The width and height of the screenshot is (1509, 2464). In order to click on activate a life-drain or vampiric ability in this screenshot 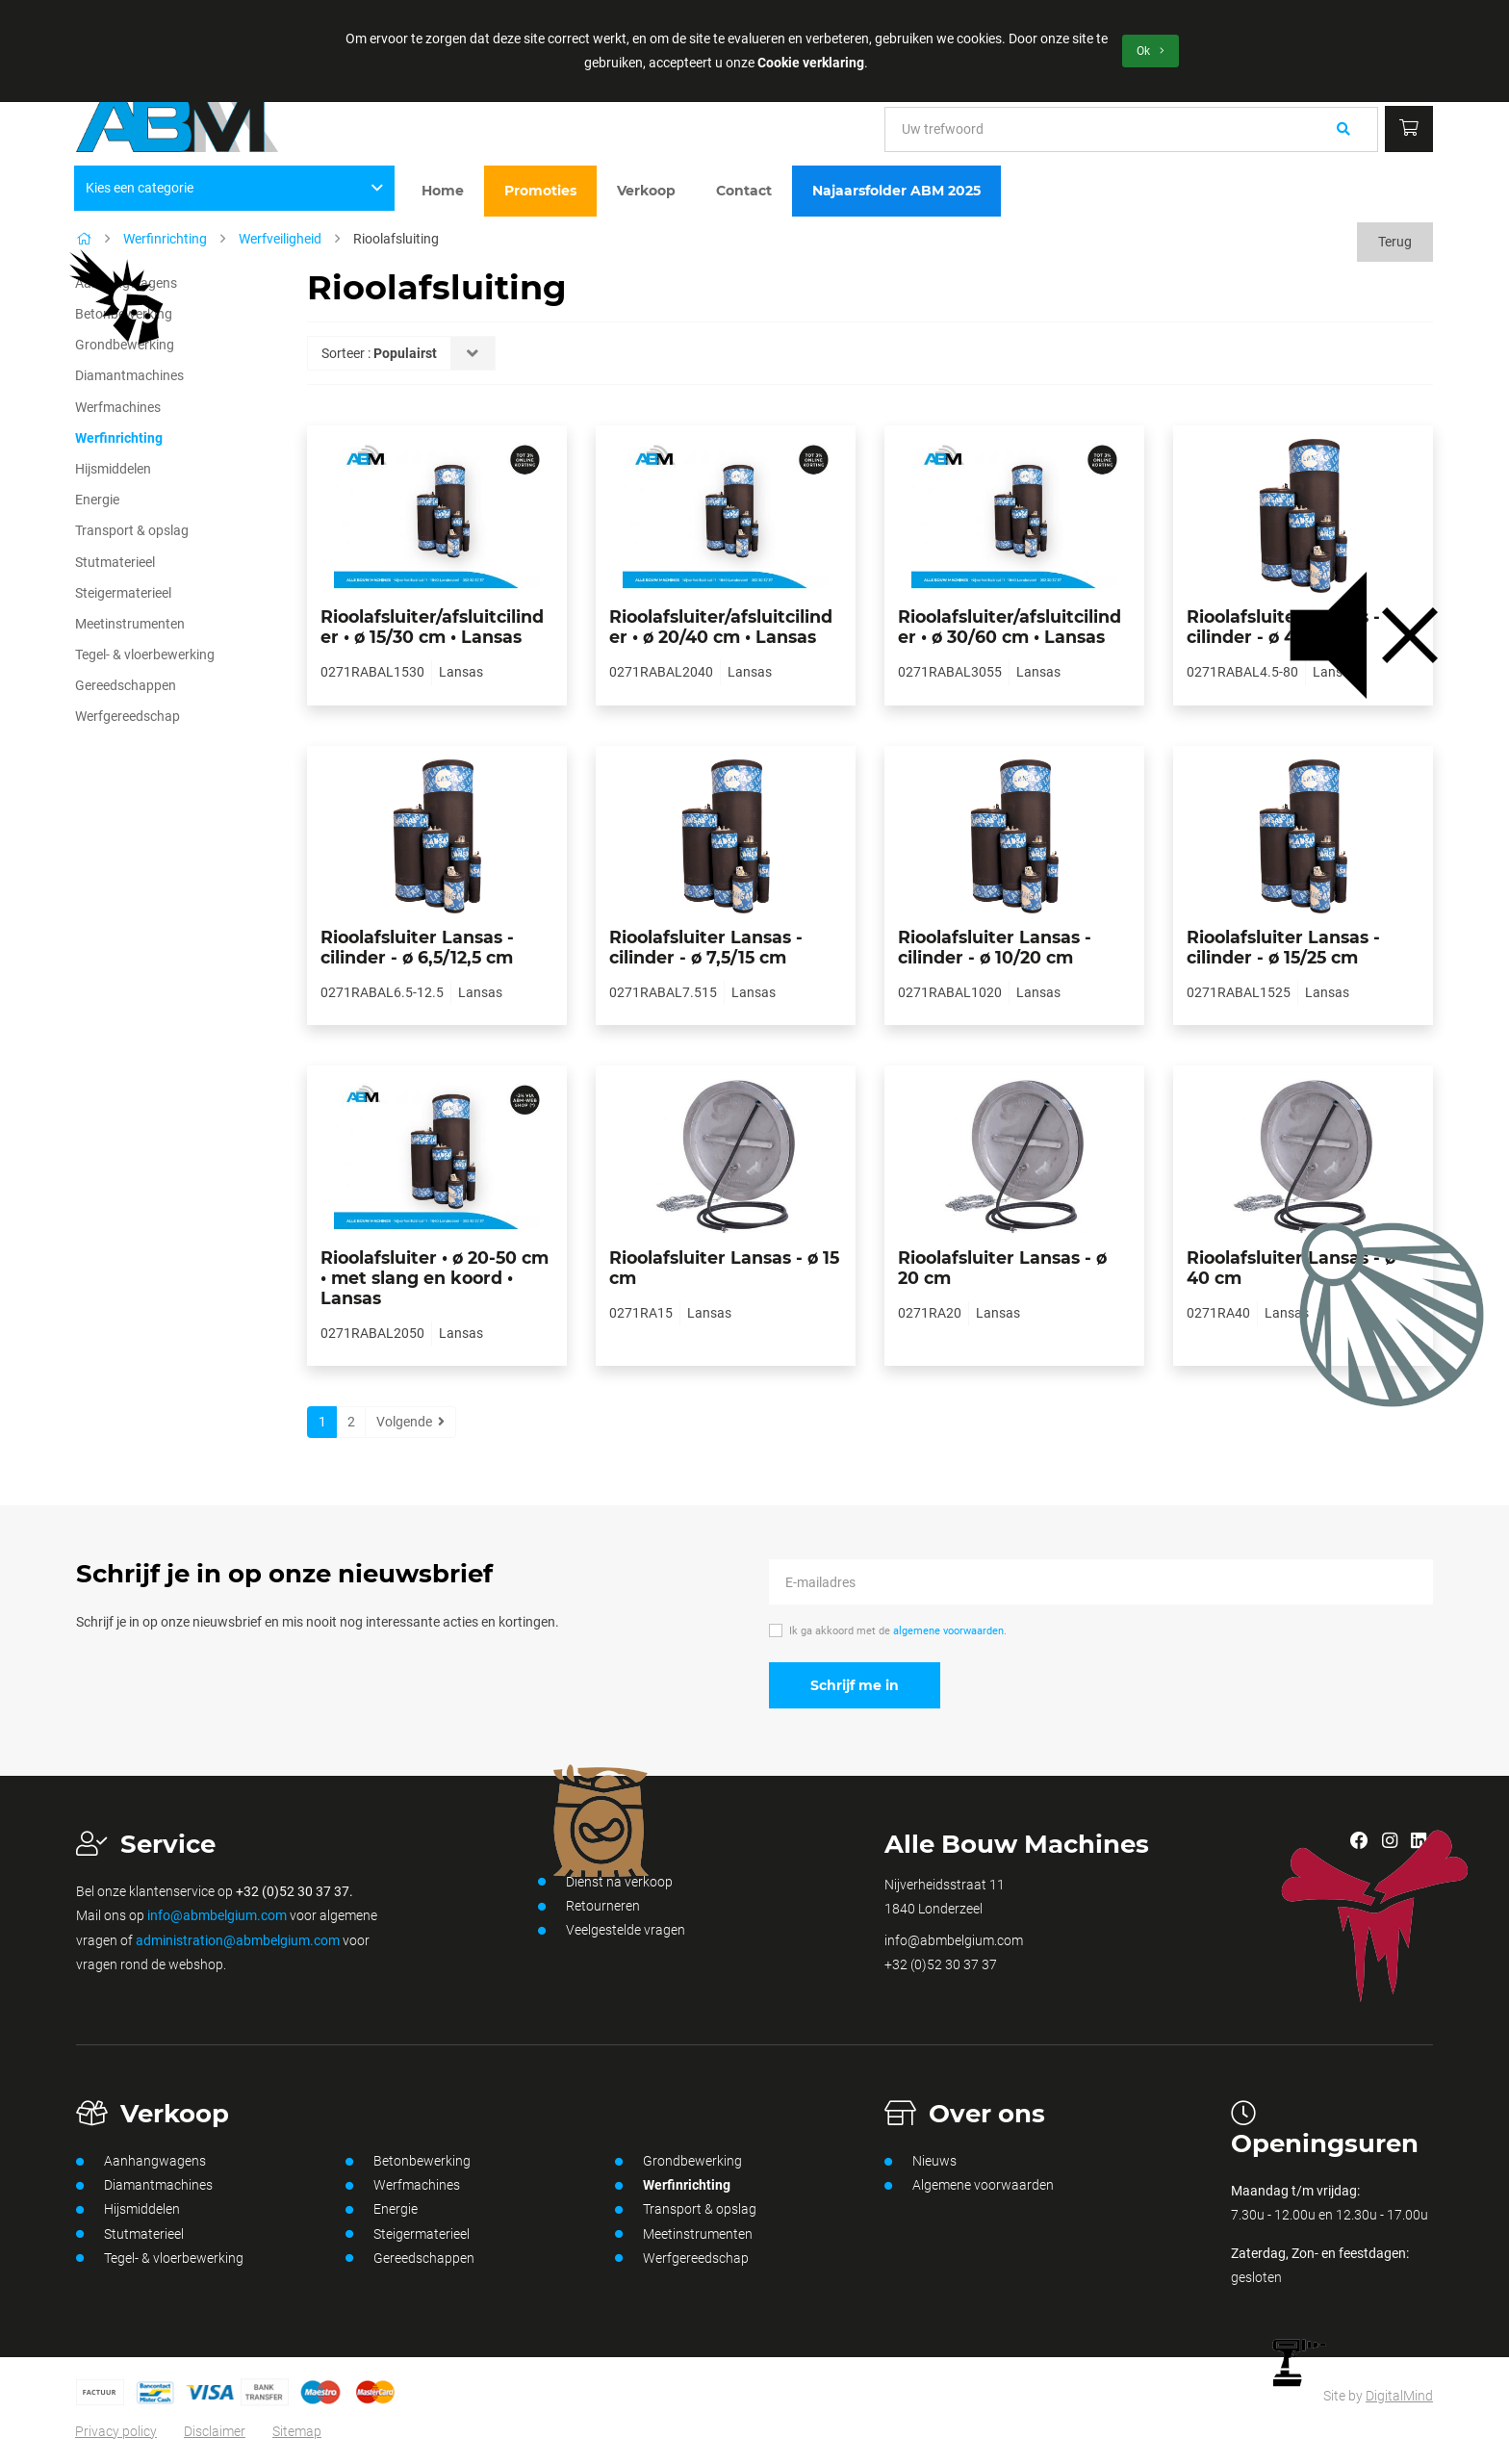, I will do `click(1375, 1914)`.